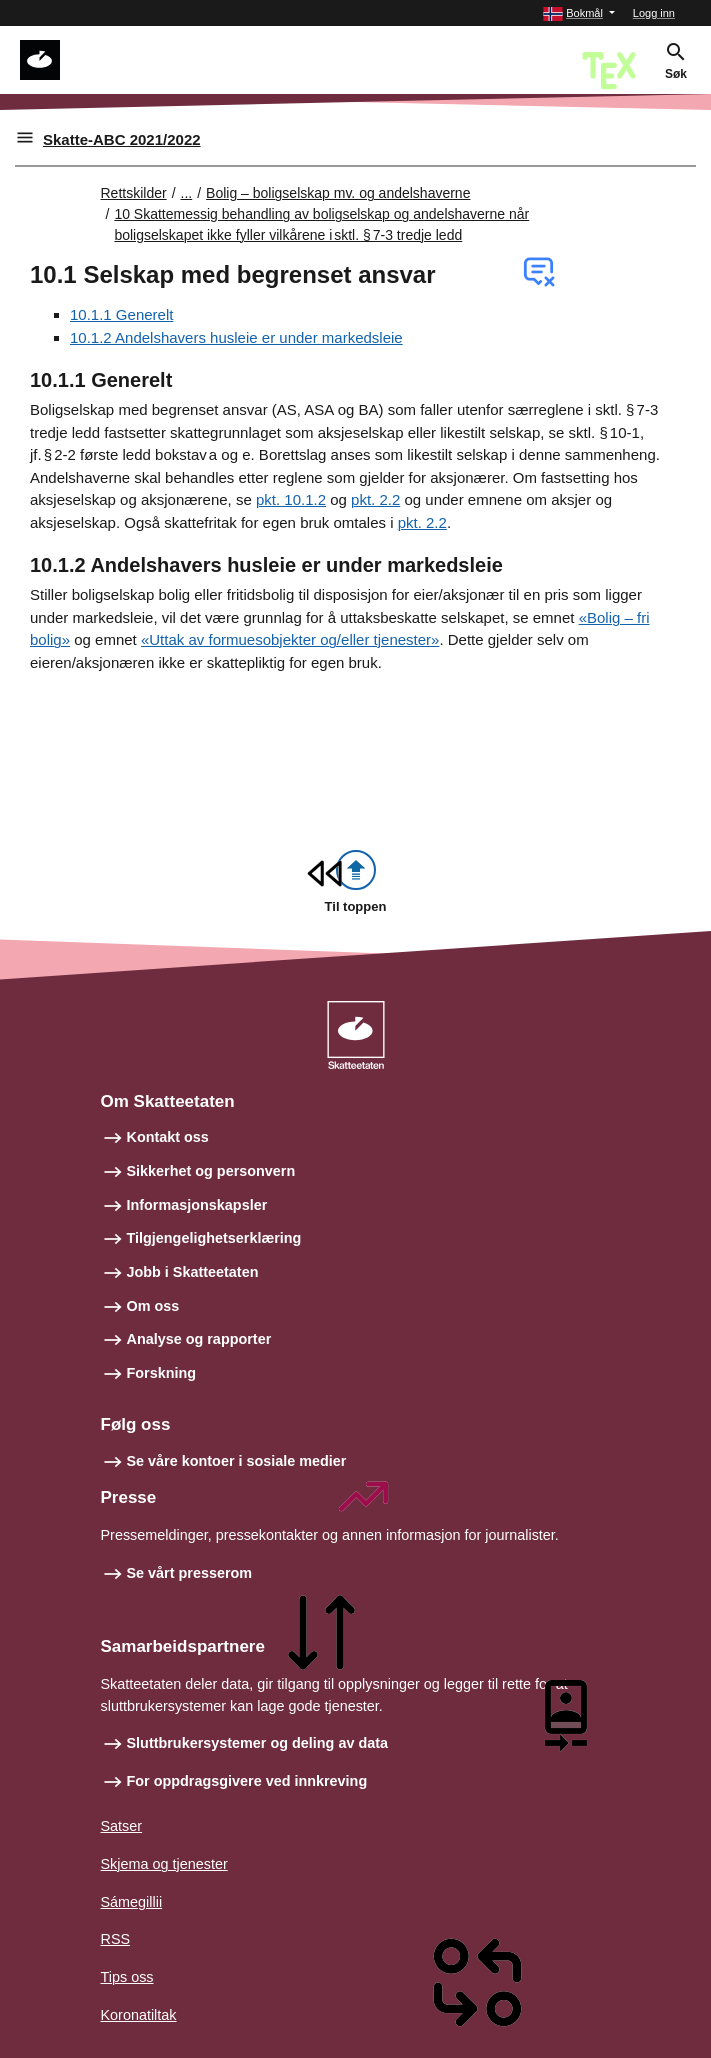  What do you see at coordinates (325, 873) in the screenshot?
I see `skip to previous track` at bounding box center [325, 873].